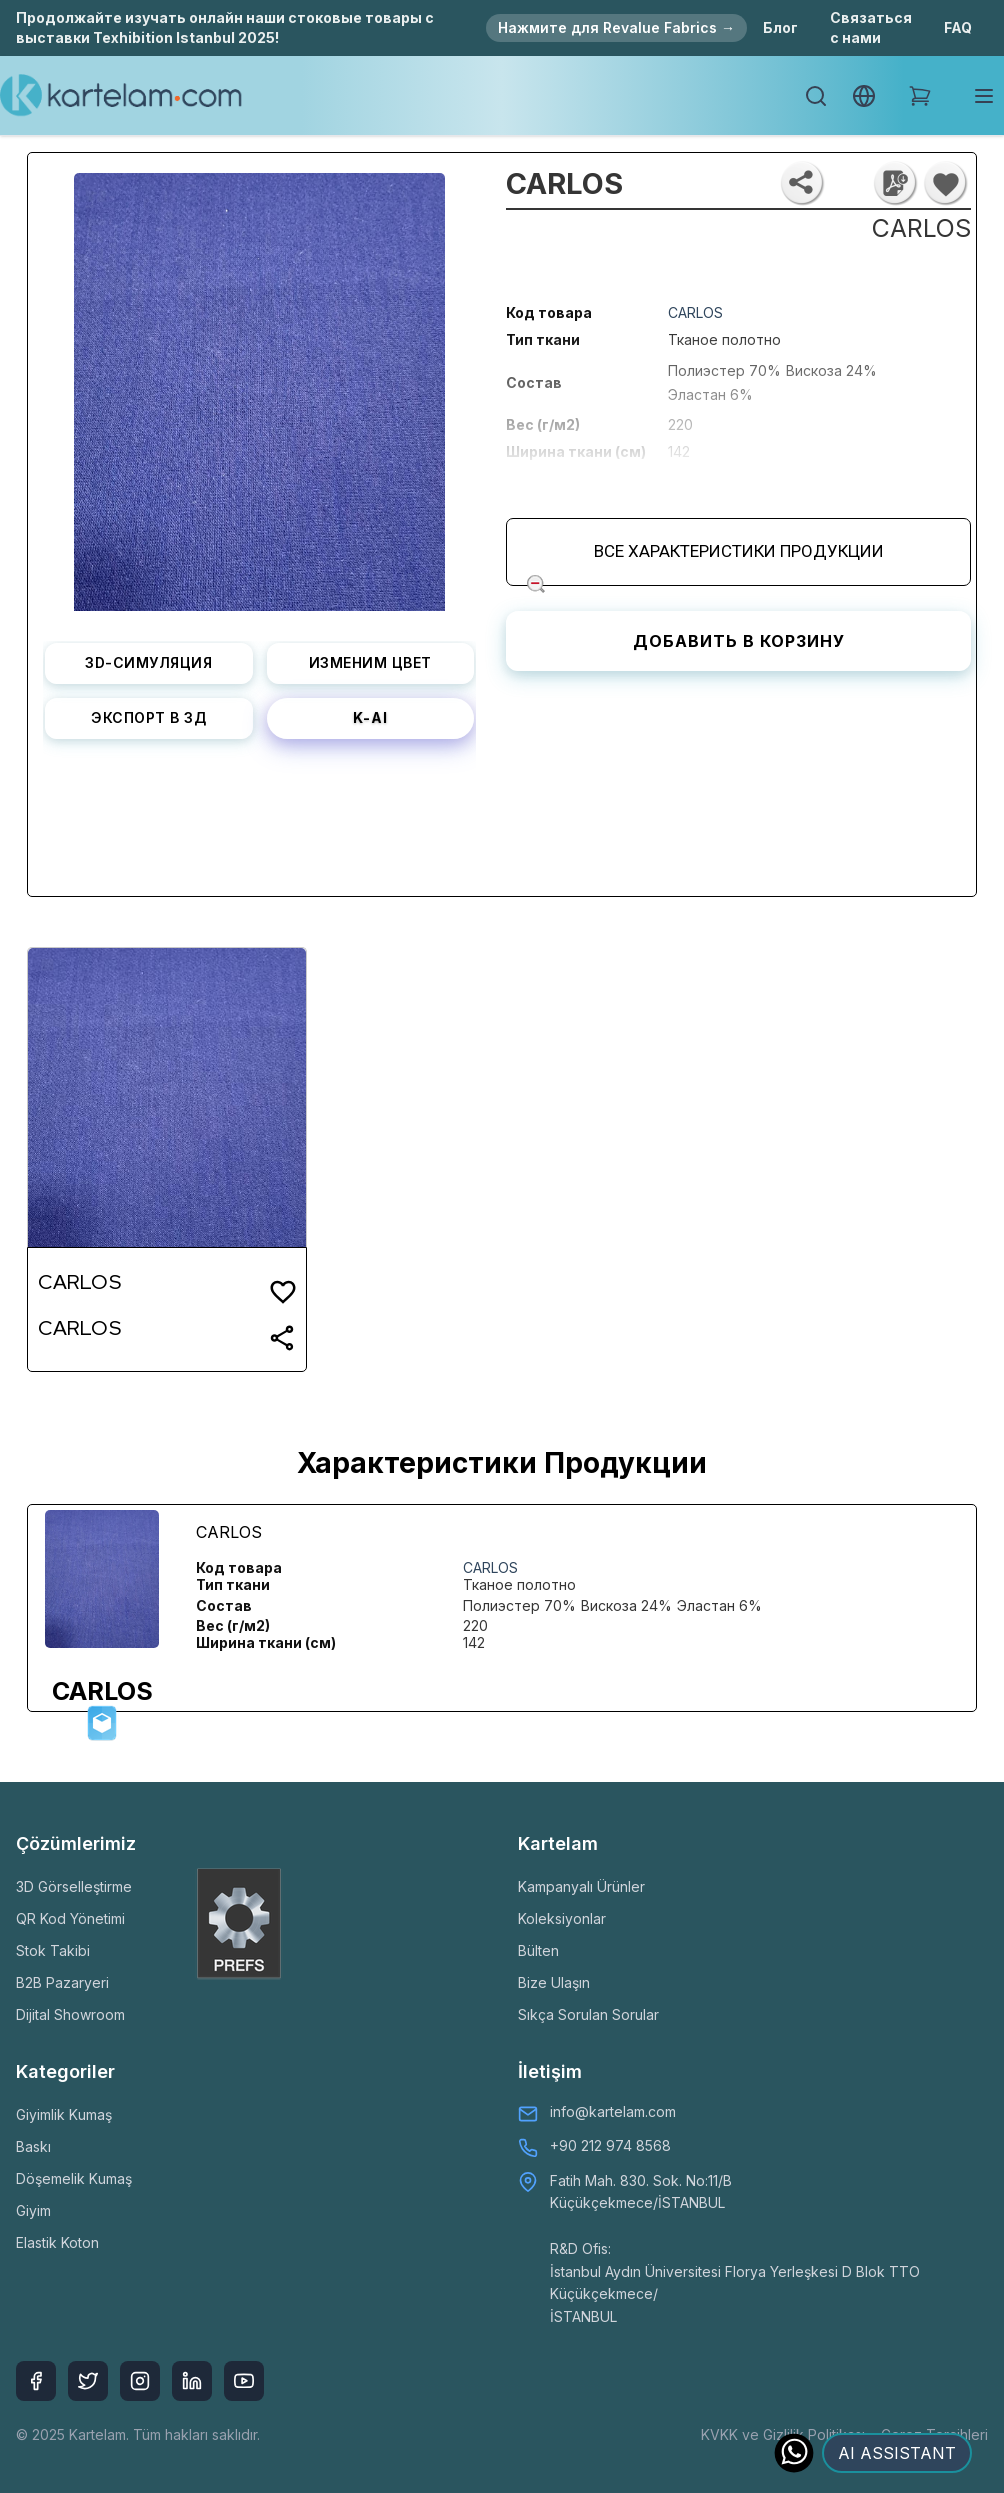 This screenshot has height=2493, width=1004. I want to click on zoom out of document view, so click(536, 584).